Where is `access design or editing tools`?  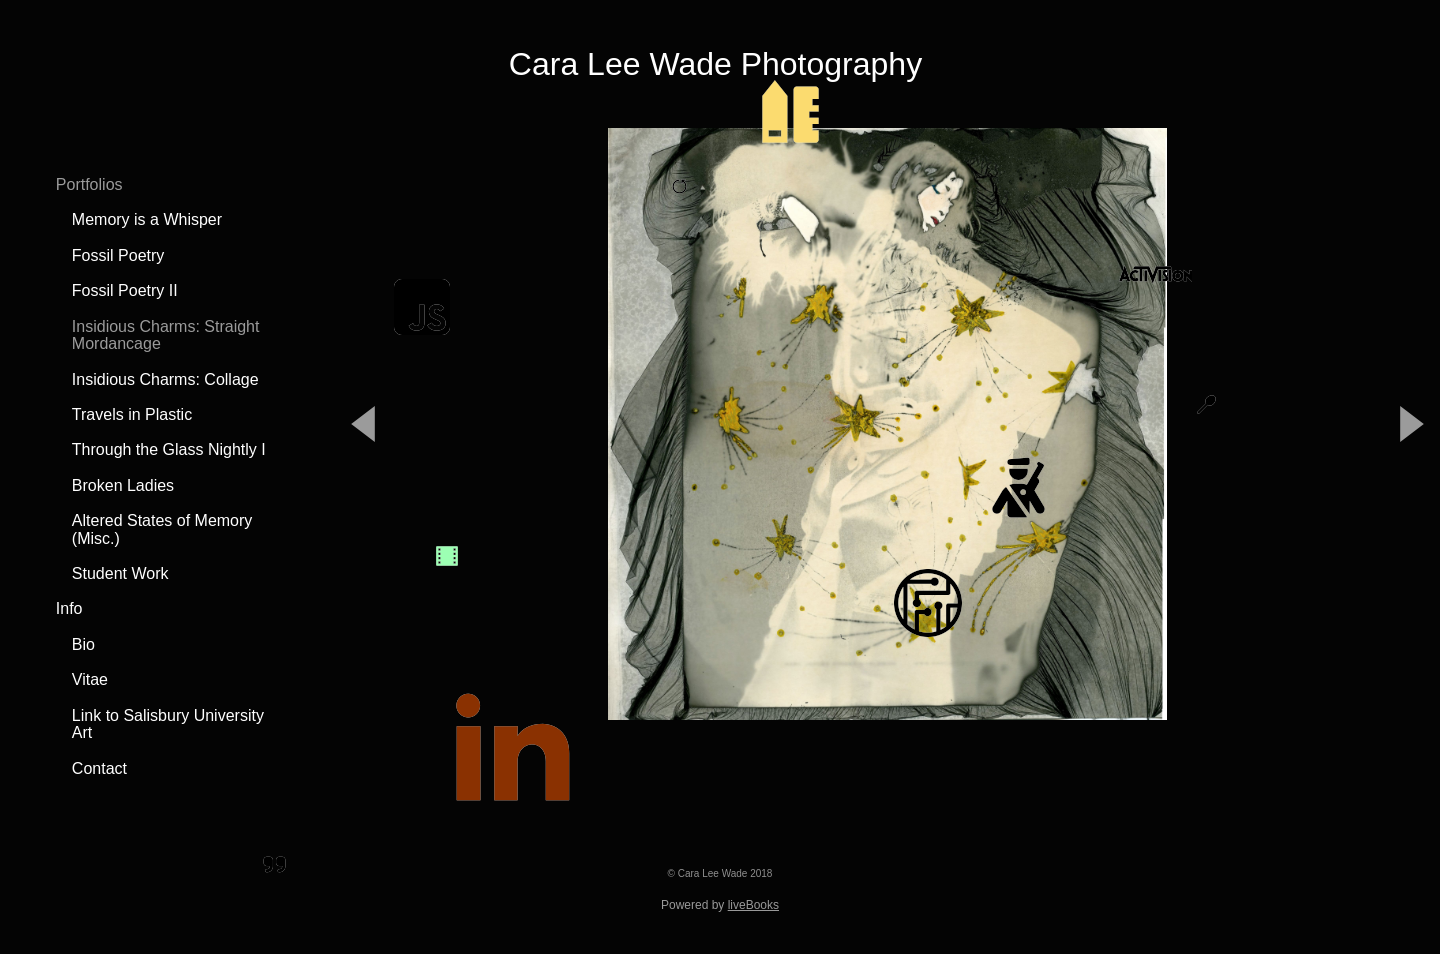 access design or editing tools is located at coordinates (790, 111).